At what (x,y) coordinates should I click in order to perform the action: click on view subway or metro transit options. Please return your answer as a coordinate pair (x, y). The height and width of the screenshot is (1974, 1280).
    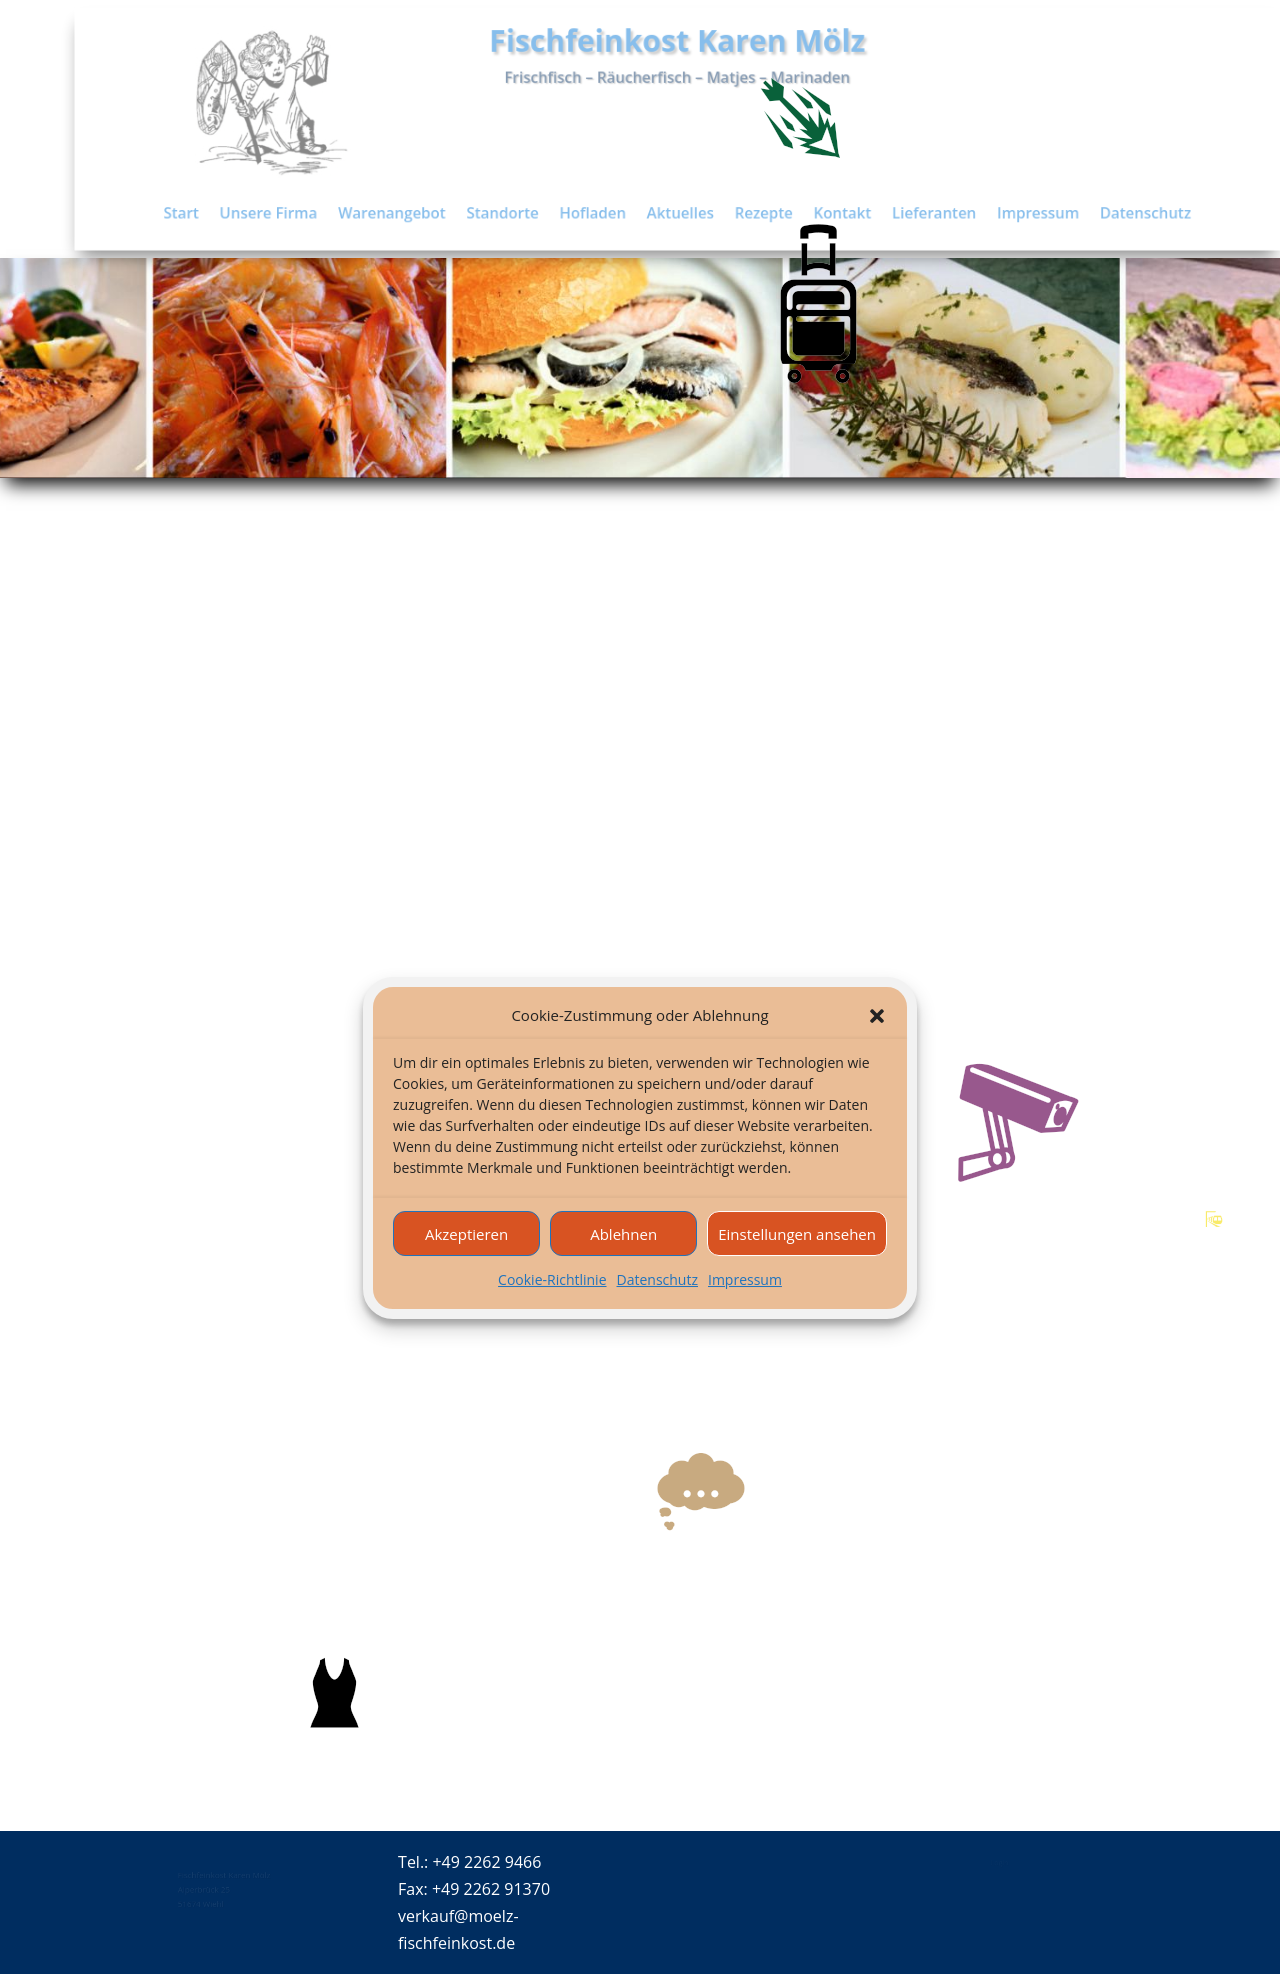
    Looking at the image, I should click on (1214, 1219).